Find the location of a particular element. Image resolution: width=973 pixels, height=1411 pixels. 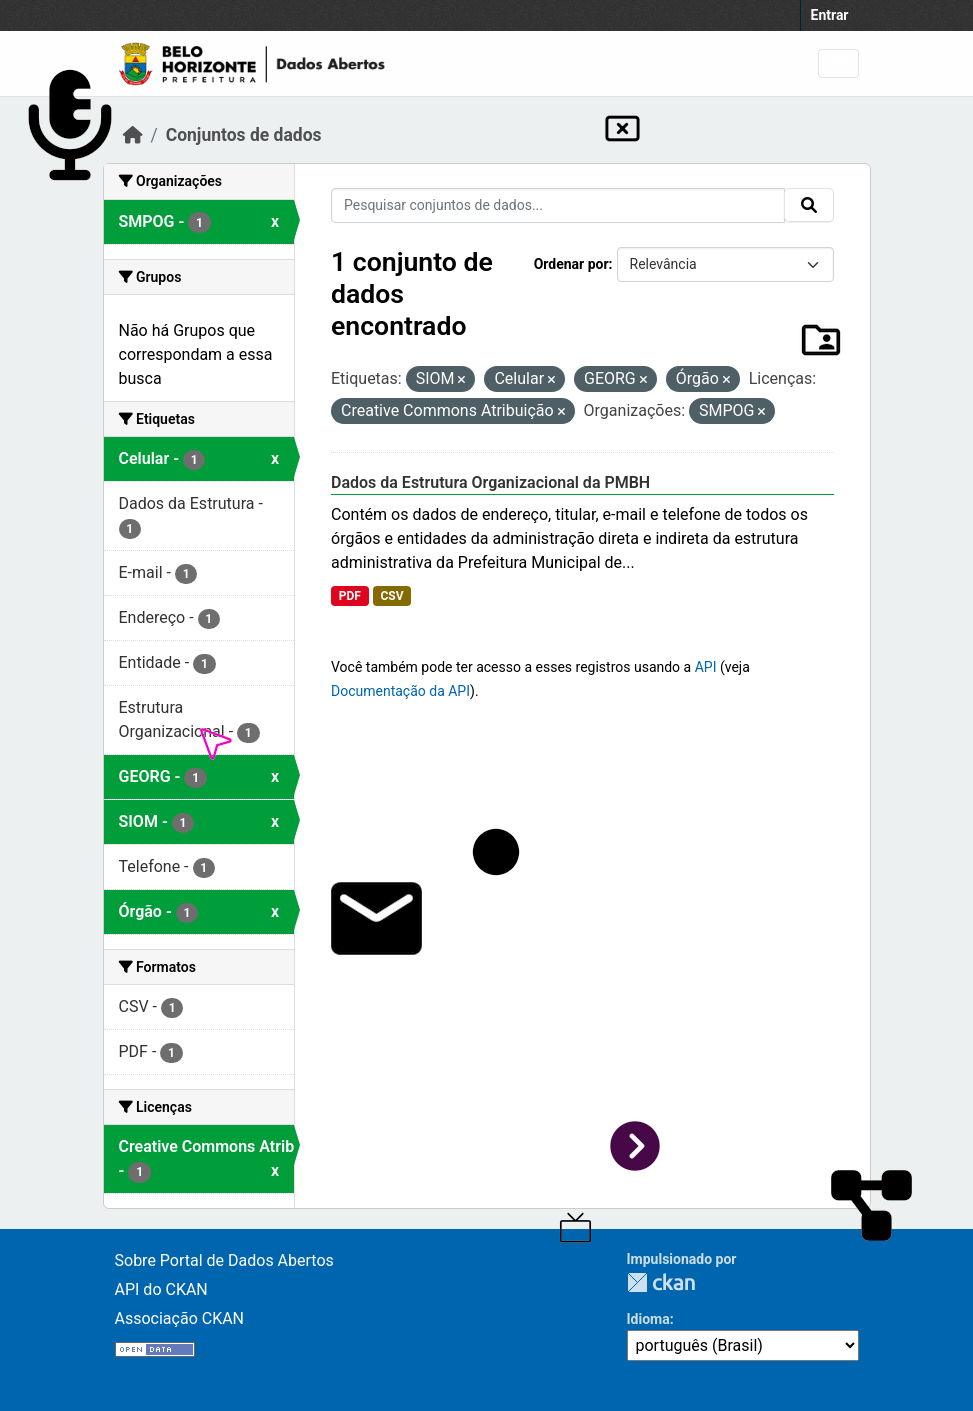

tap to navigate to a destination is located at coordinates (213, 741).